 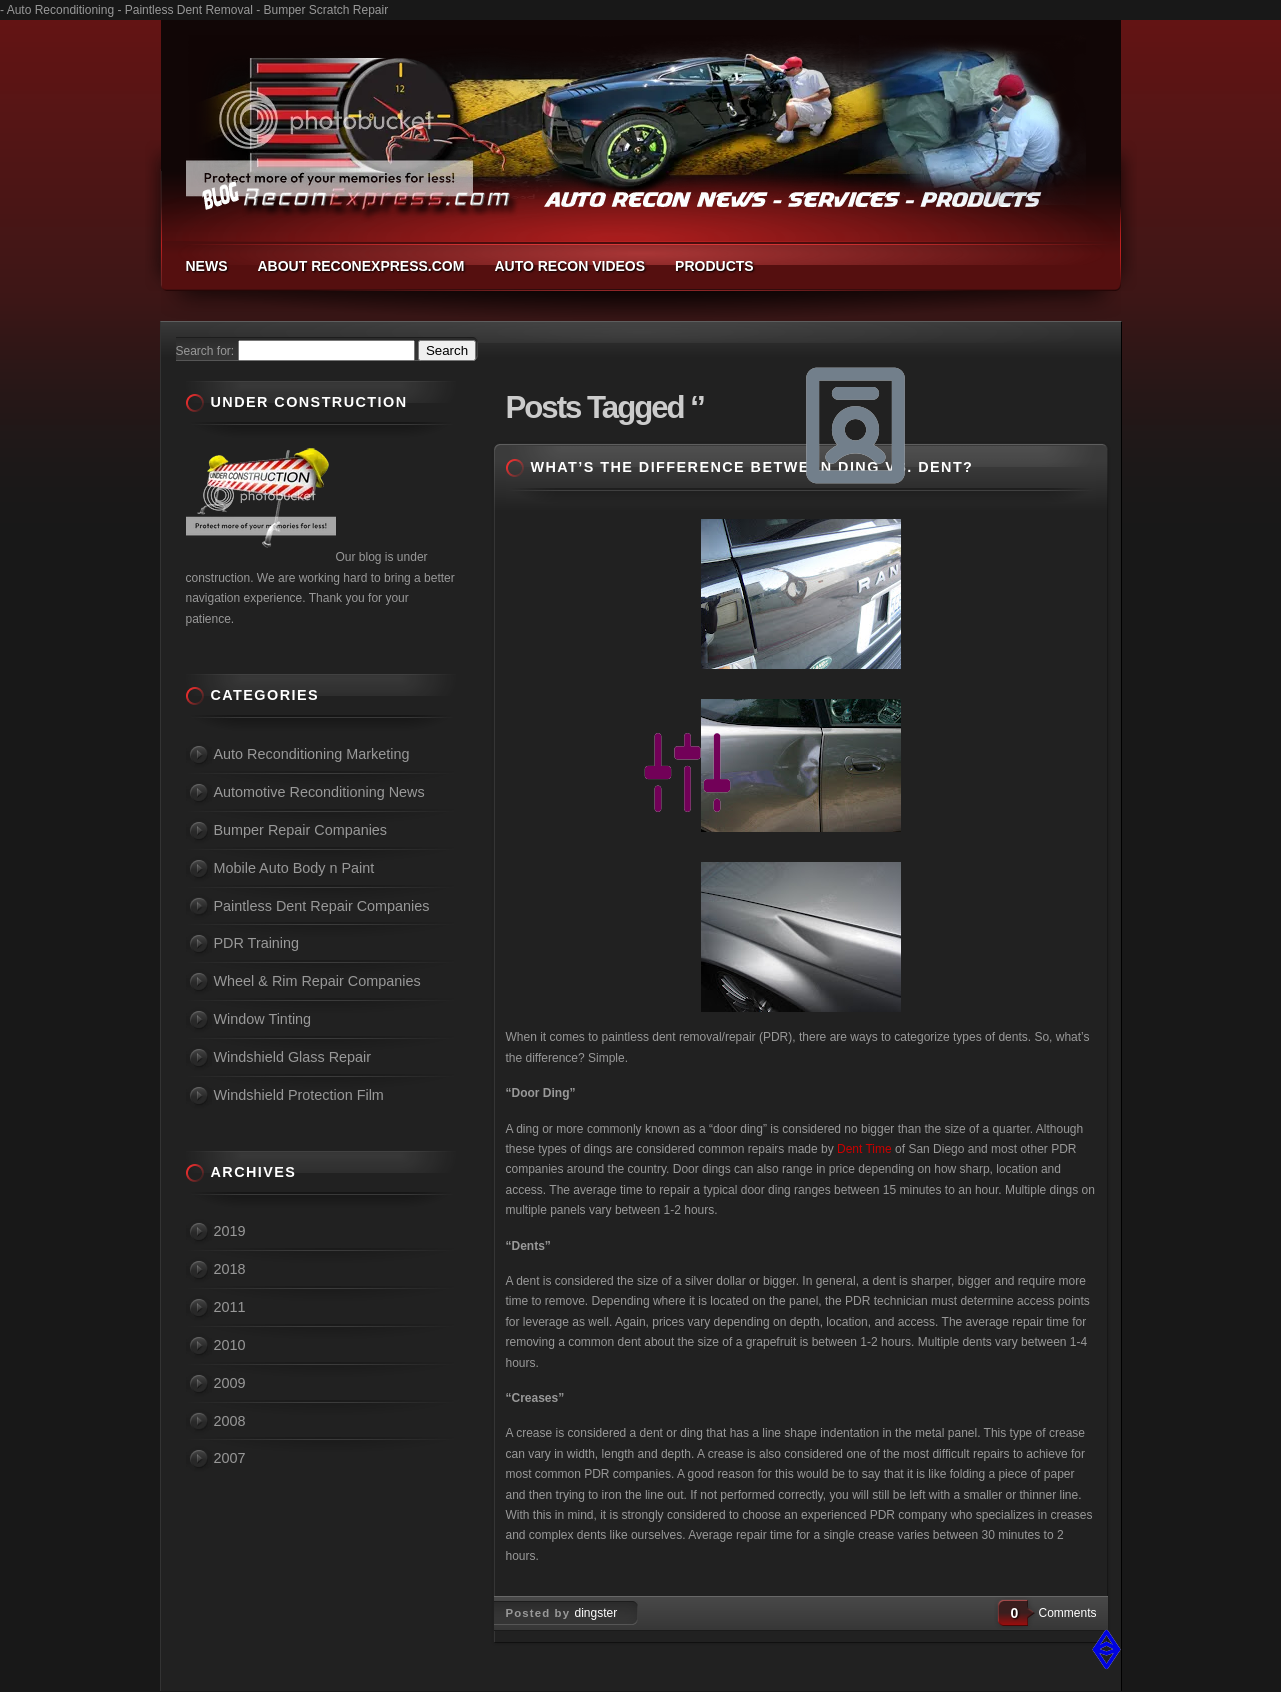 I want to click on view user profile or identity information, so click(x=855, y=425).